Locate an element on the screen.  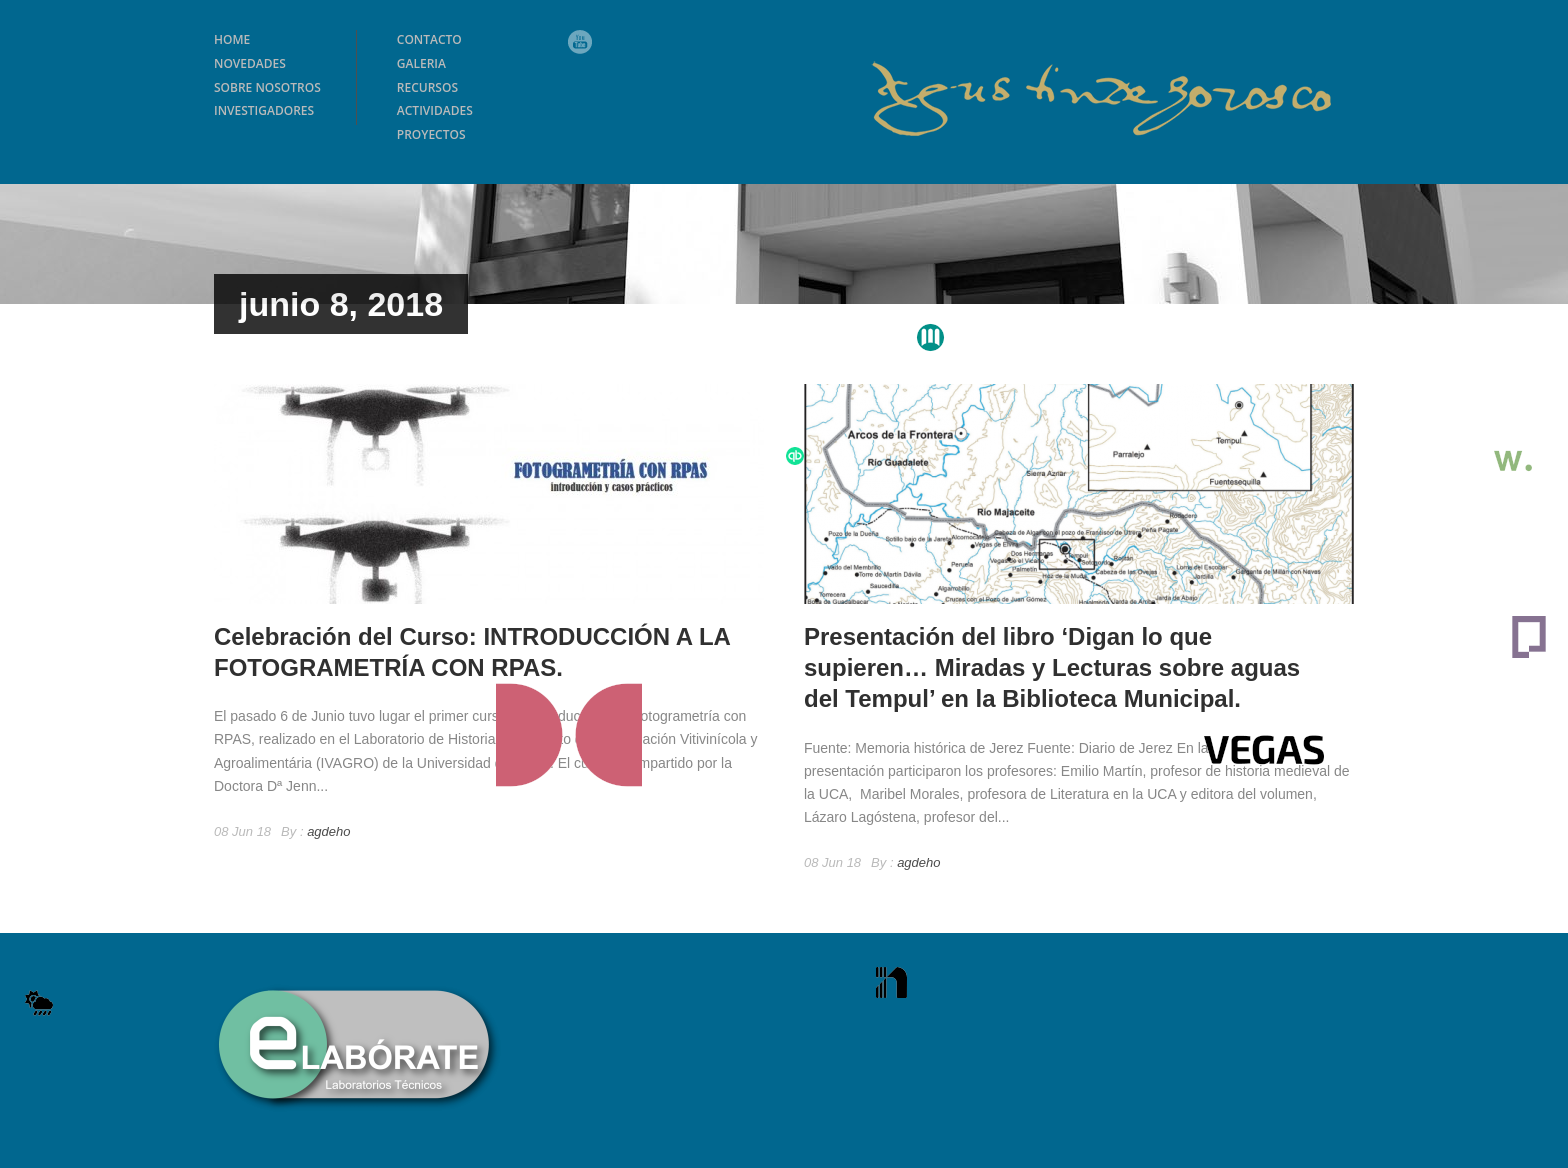
vegas creative software brand logo is located at coordinates (1264, 750).